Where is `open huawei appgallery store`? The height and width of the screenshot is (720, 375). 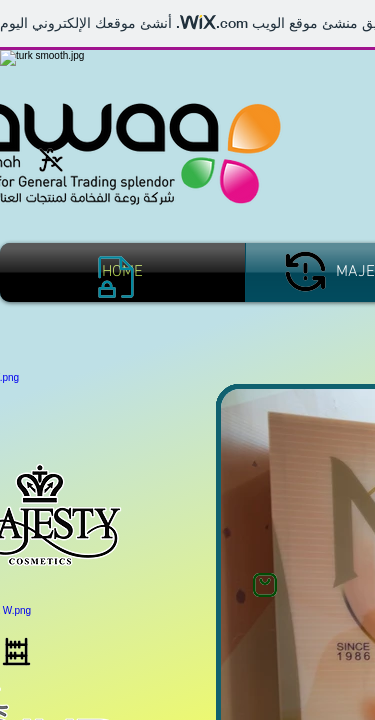 open huawei appgallery store is located at coordinates (265, 585).